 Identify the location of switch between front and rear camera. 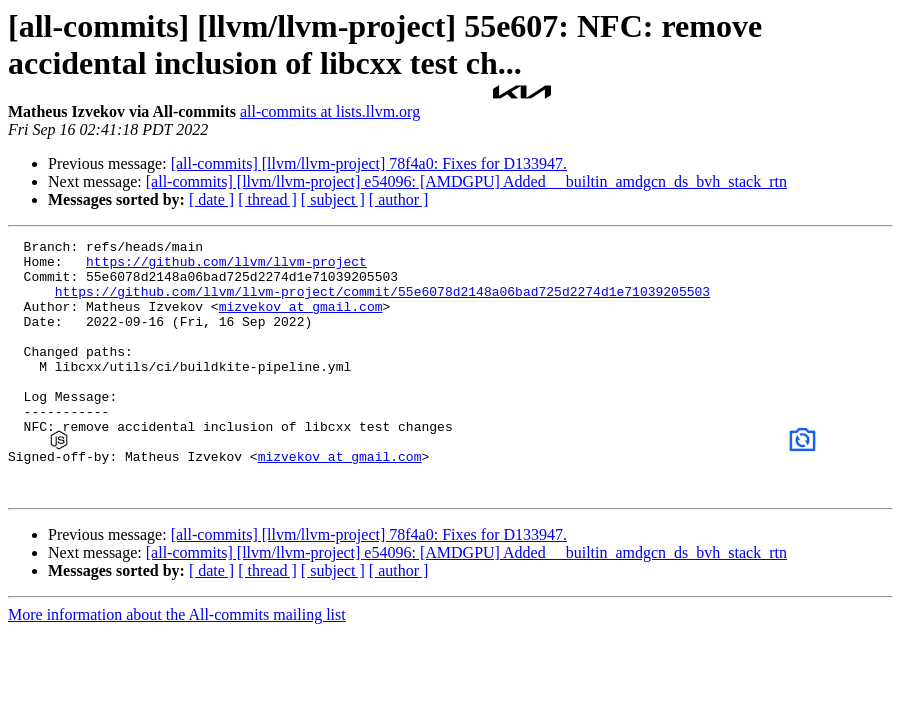
(802, 439).